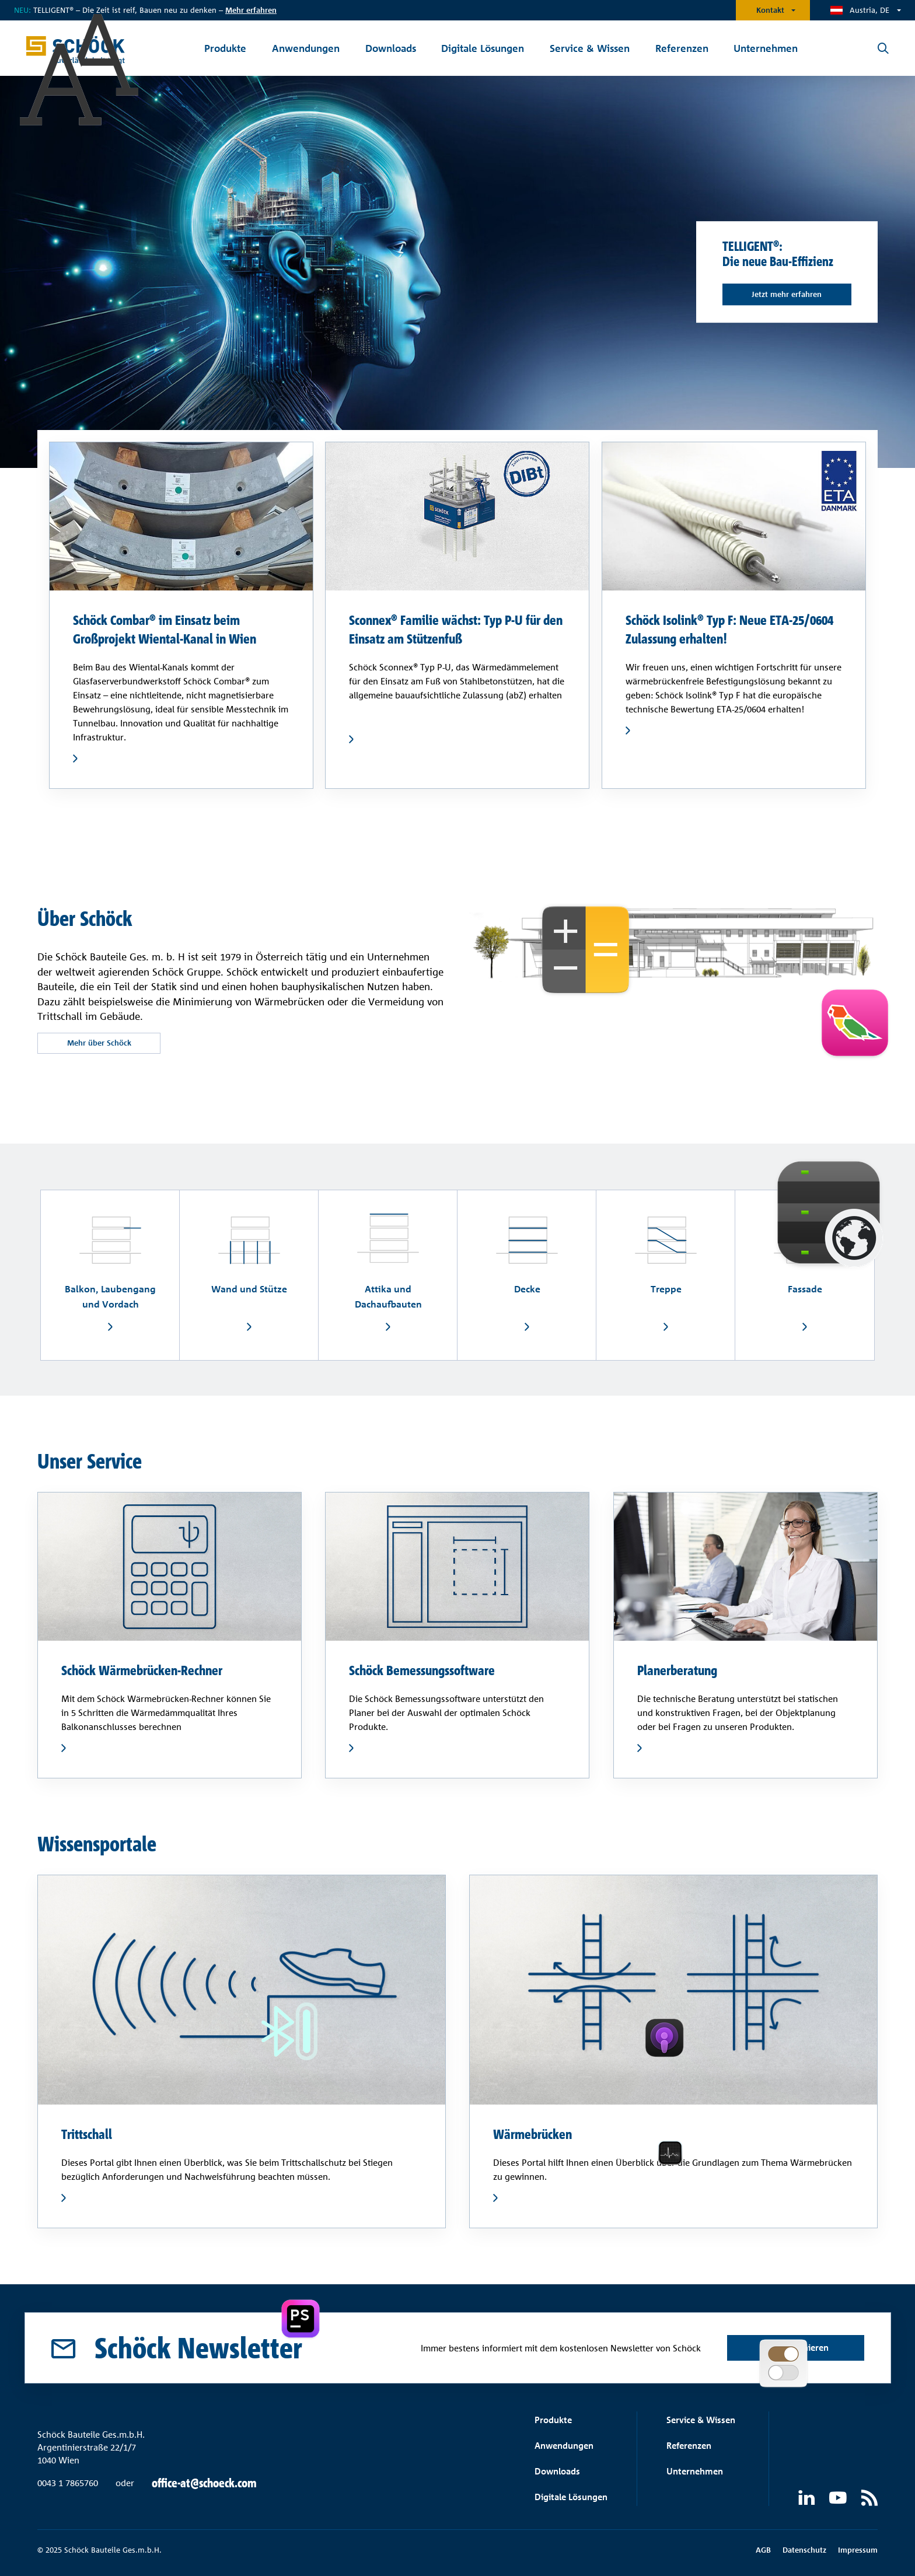 This screenshot has height=2576, width=915. Describe the element at coordinates (829, 1212) in the screenshot. I see `configure web server network settings` at that location.